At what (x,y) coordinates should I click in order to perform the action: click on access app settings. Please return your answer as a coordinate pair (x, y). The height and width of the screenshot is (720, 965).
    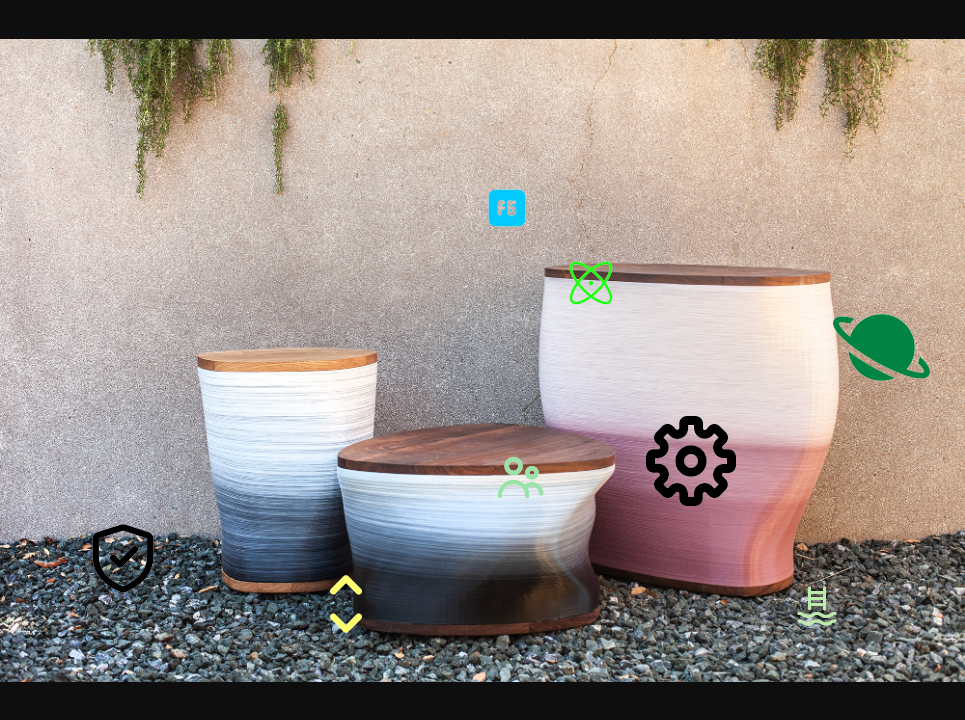
    Looking at the image, I should click on (691, 461).